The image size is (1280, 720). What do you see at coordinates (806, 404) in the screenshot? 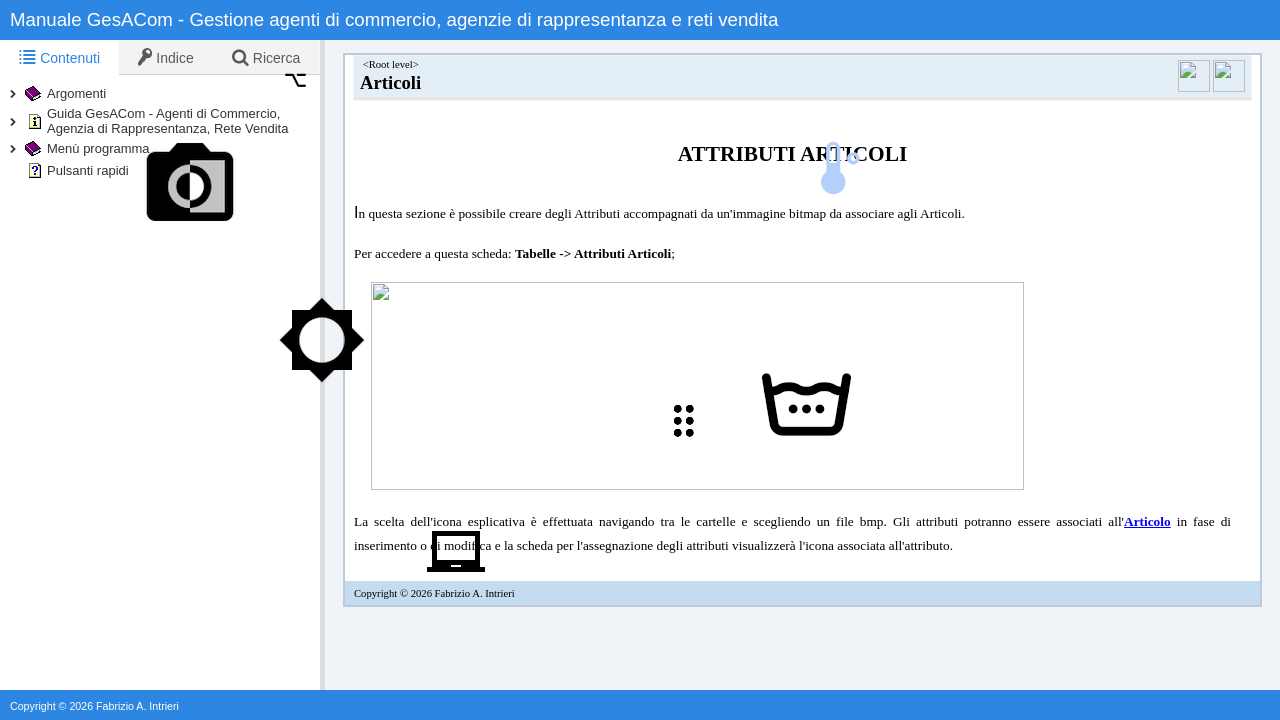
I see `wash at medium temperature setting` at bounding box center [806, 404].